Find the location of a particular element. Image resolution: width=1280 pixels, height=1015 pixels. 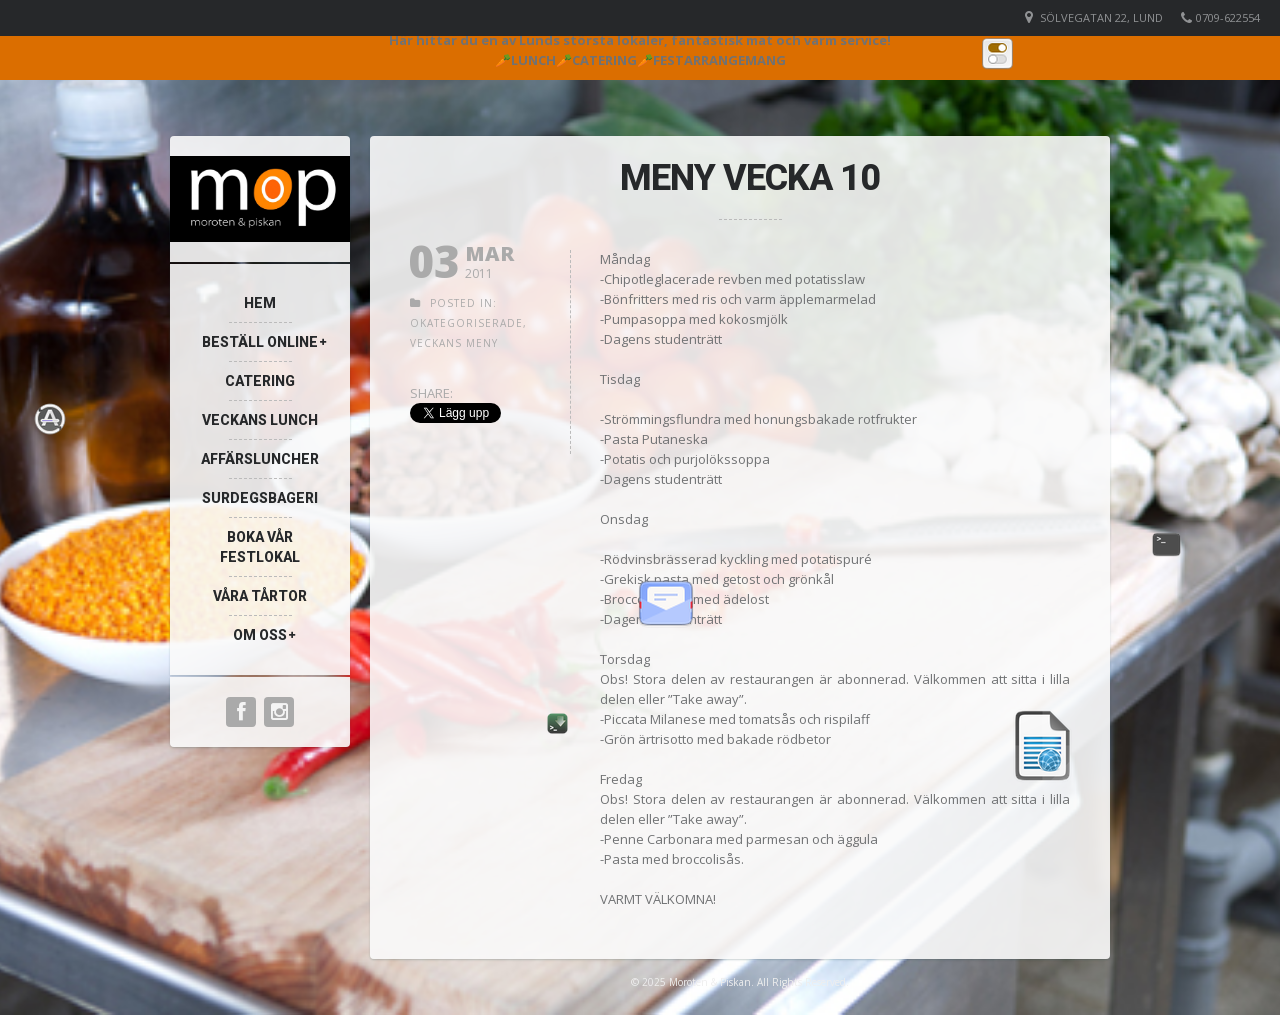

open the software update manager is located at coordinates (50, 419).